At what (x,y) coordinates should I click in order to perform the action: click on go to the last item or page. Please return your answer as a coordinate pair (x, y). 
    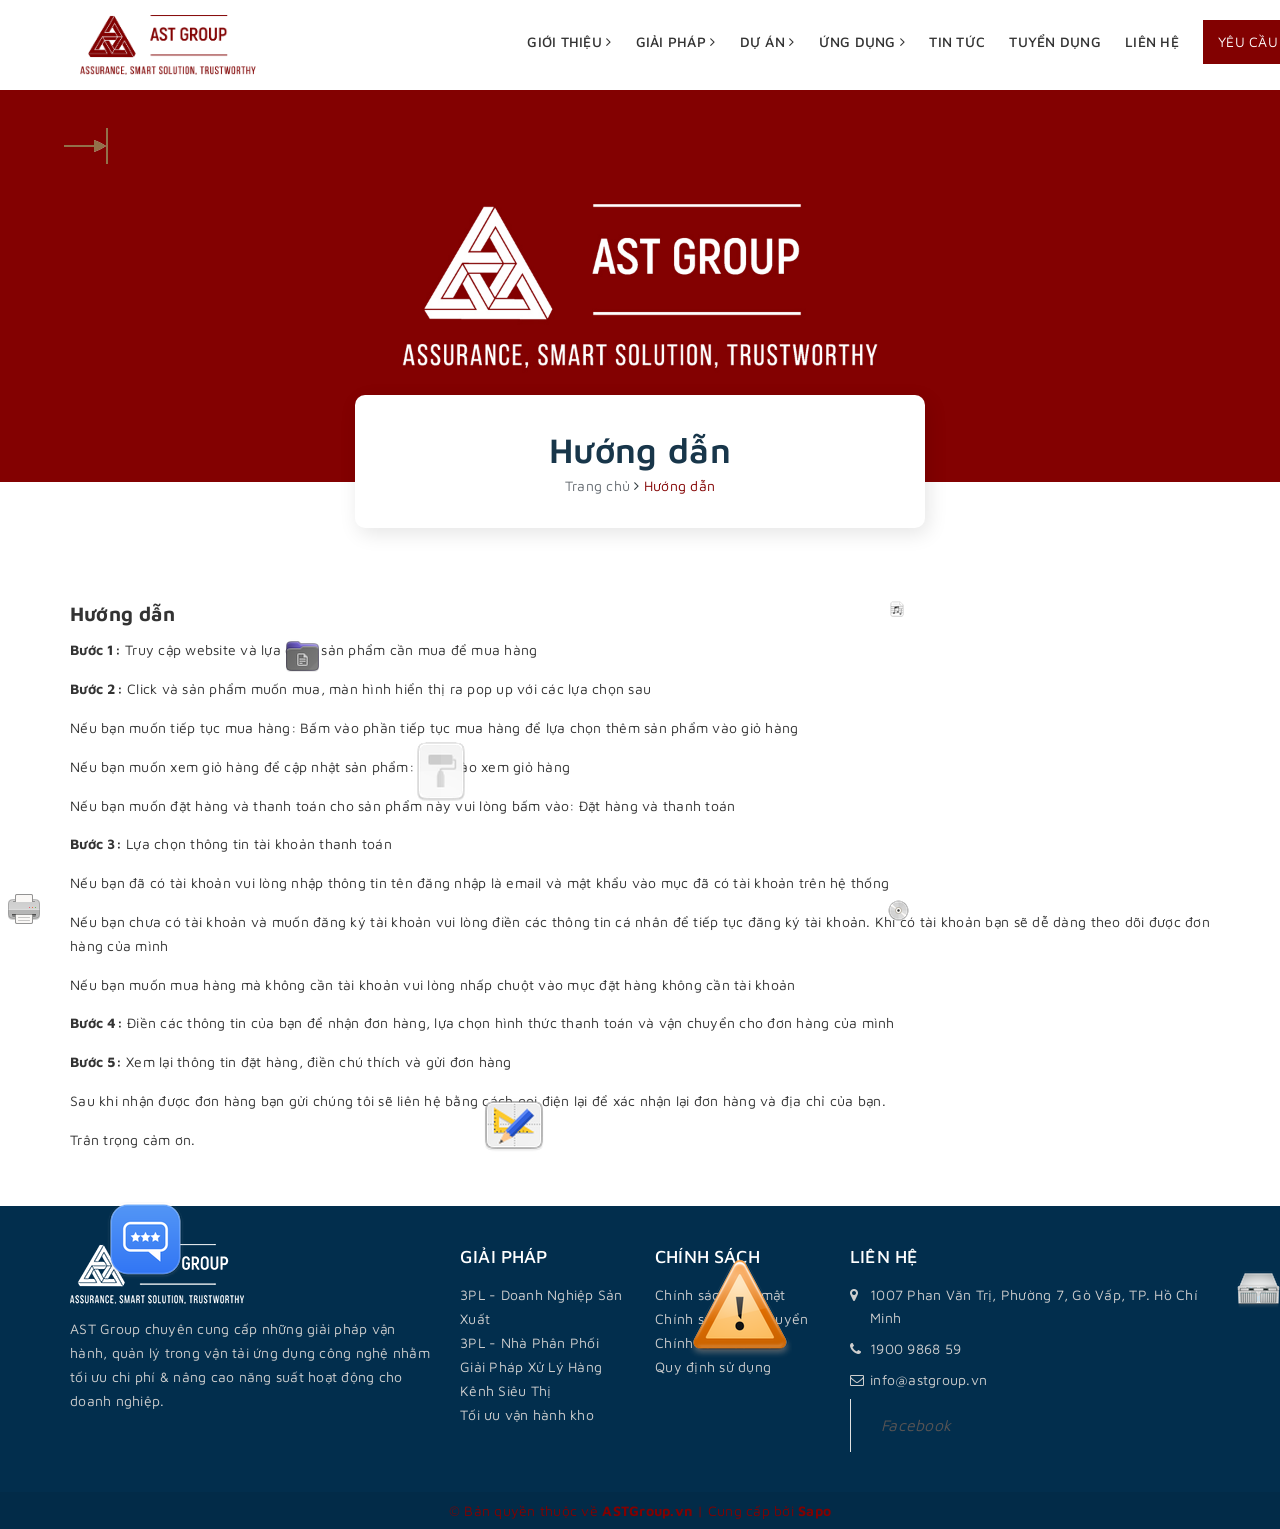
    Looking at the image, I should click on (86, 146).